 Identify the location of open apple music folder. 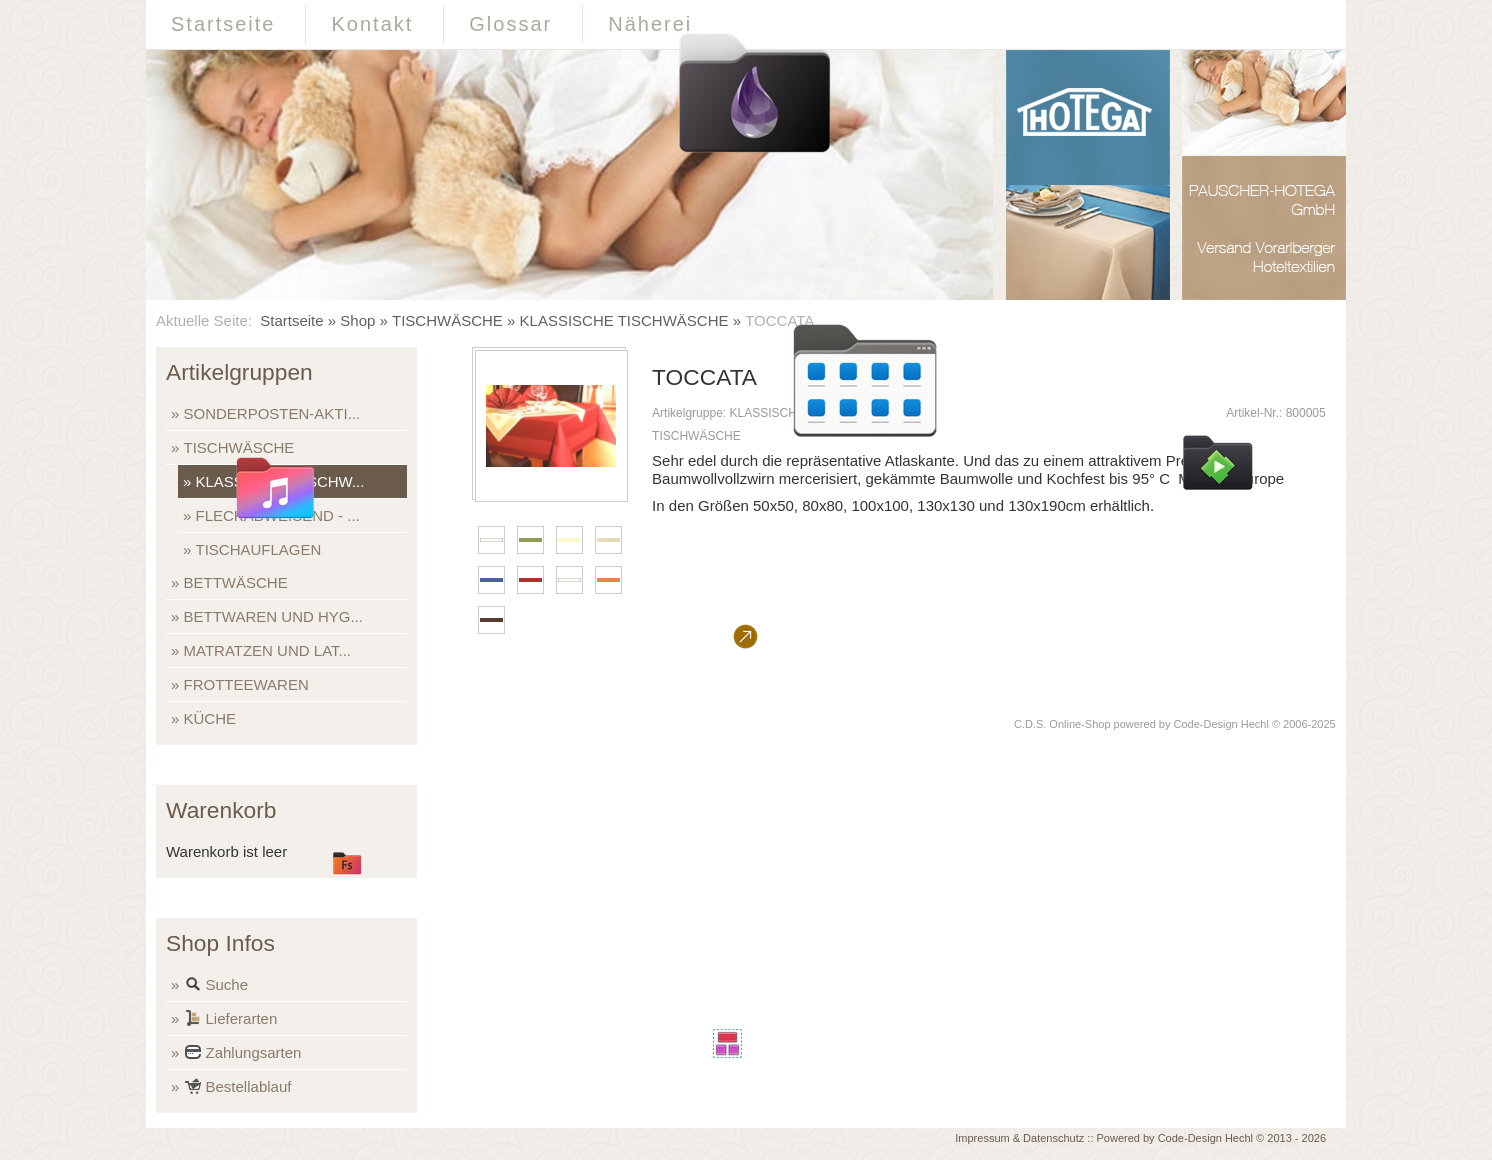
(275, 490).